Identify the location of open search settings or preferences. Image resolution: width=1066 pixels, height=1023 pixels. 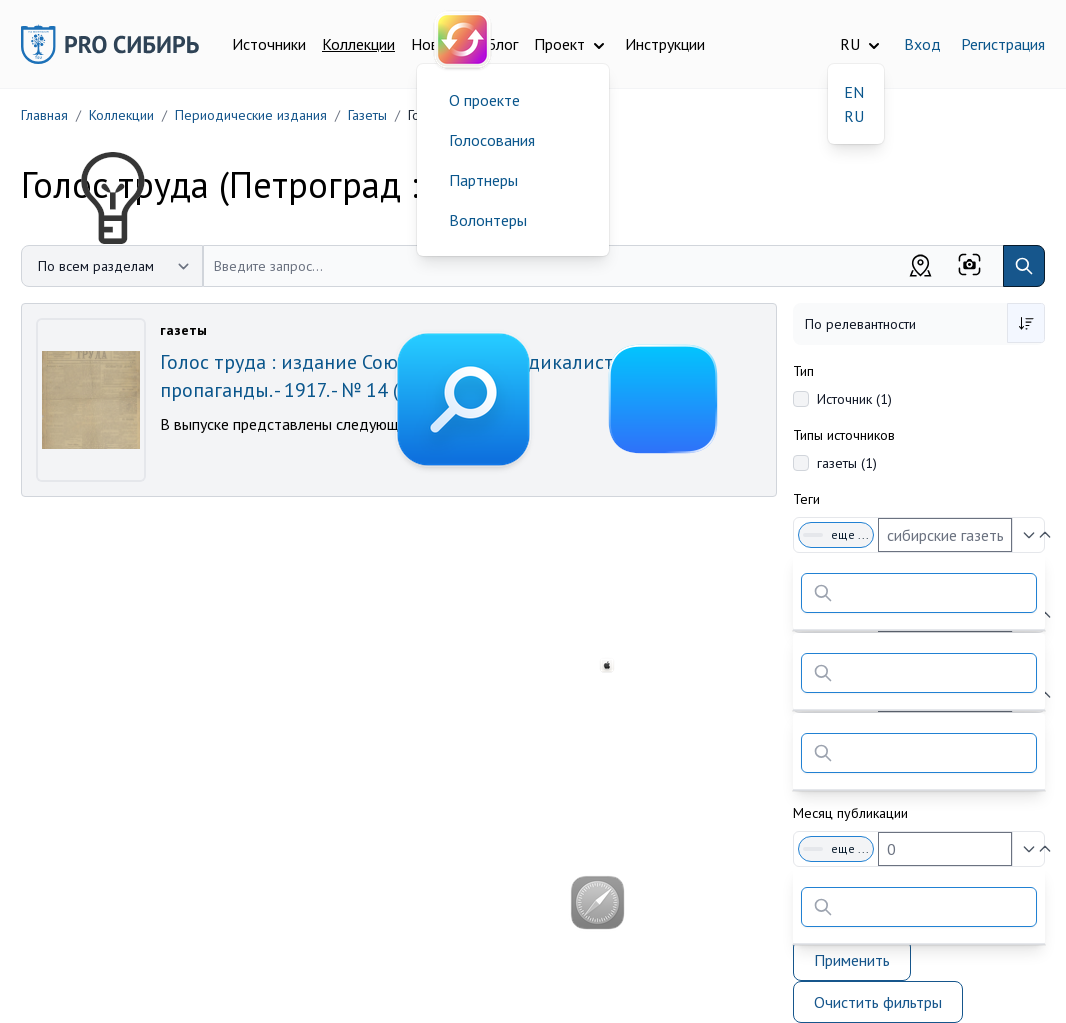
(463, 399).